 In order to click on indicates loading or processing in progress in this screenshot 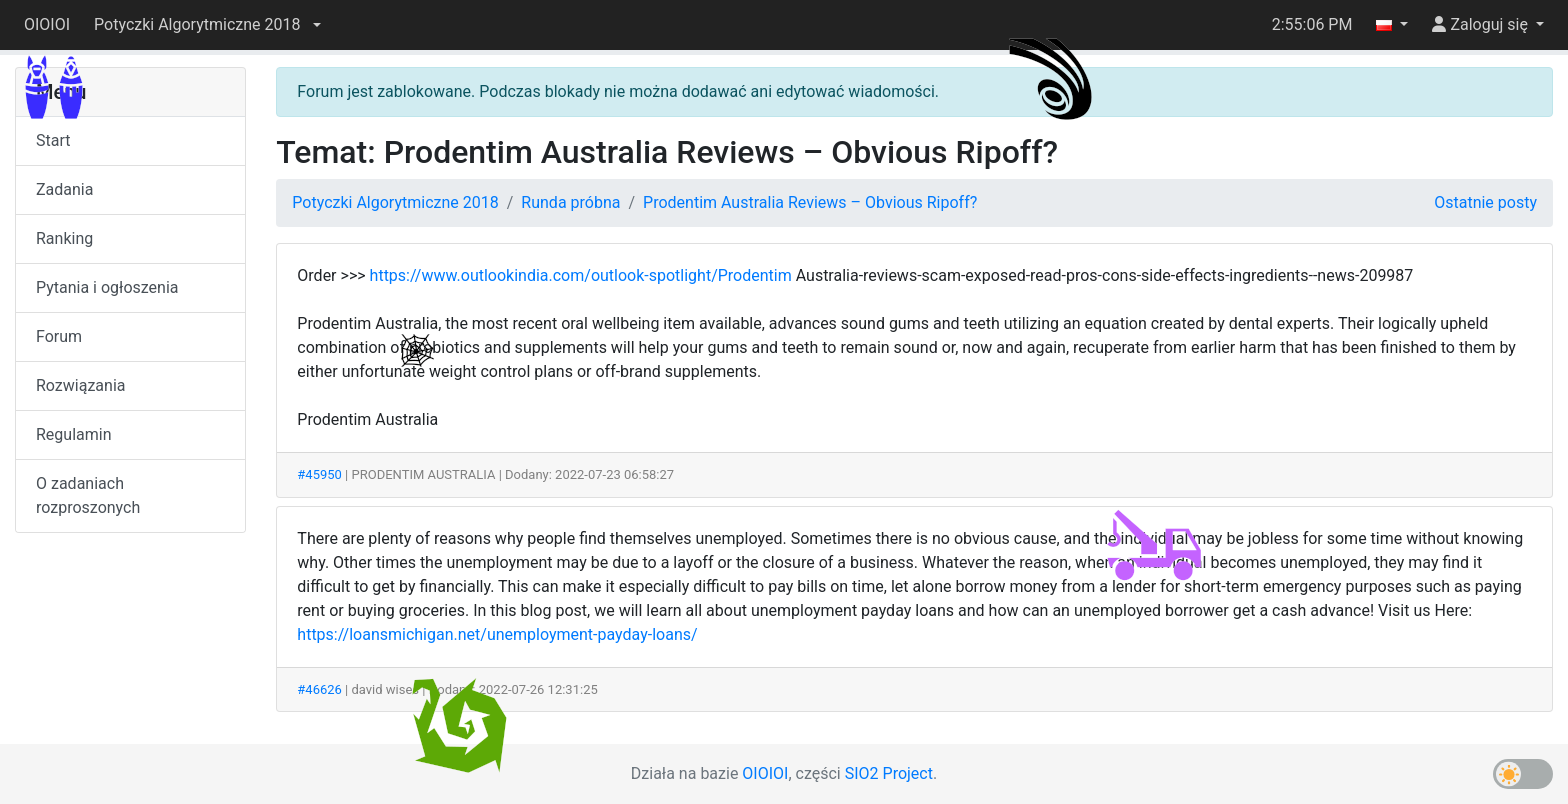, I will do `click(1050, 79)`.